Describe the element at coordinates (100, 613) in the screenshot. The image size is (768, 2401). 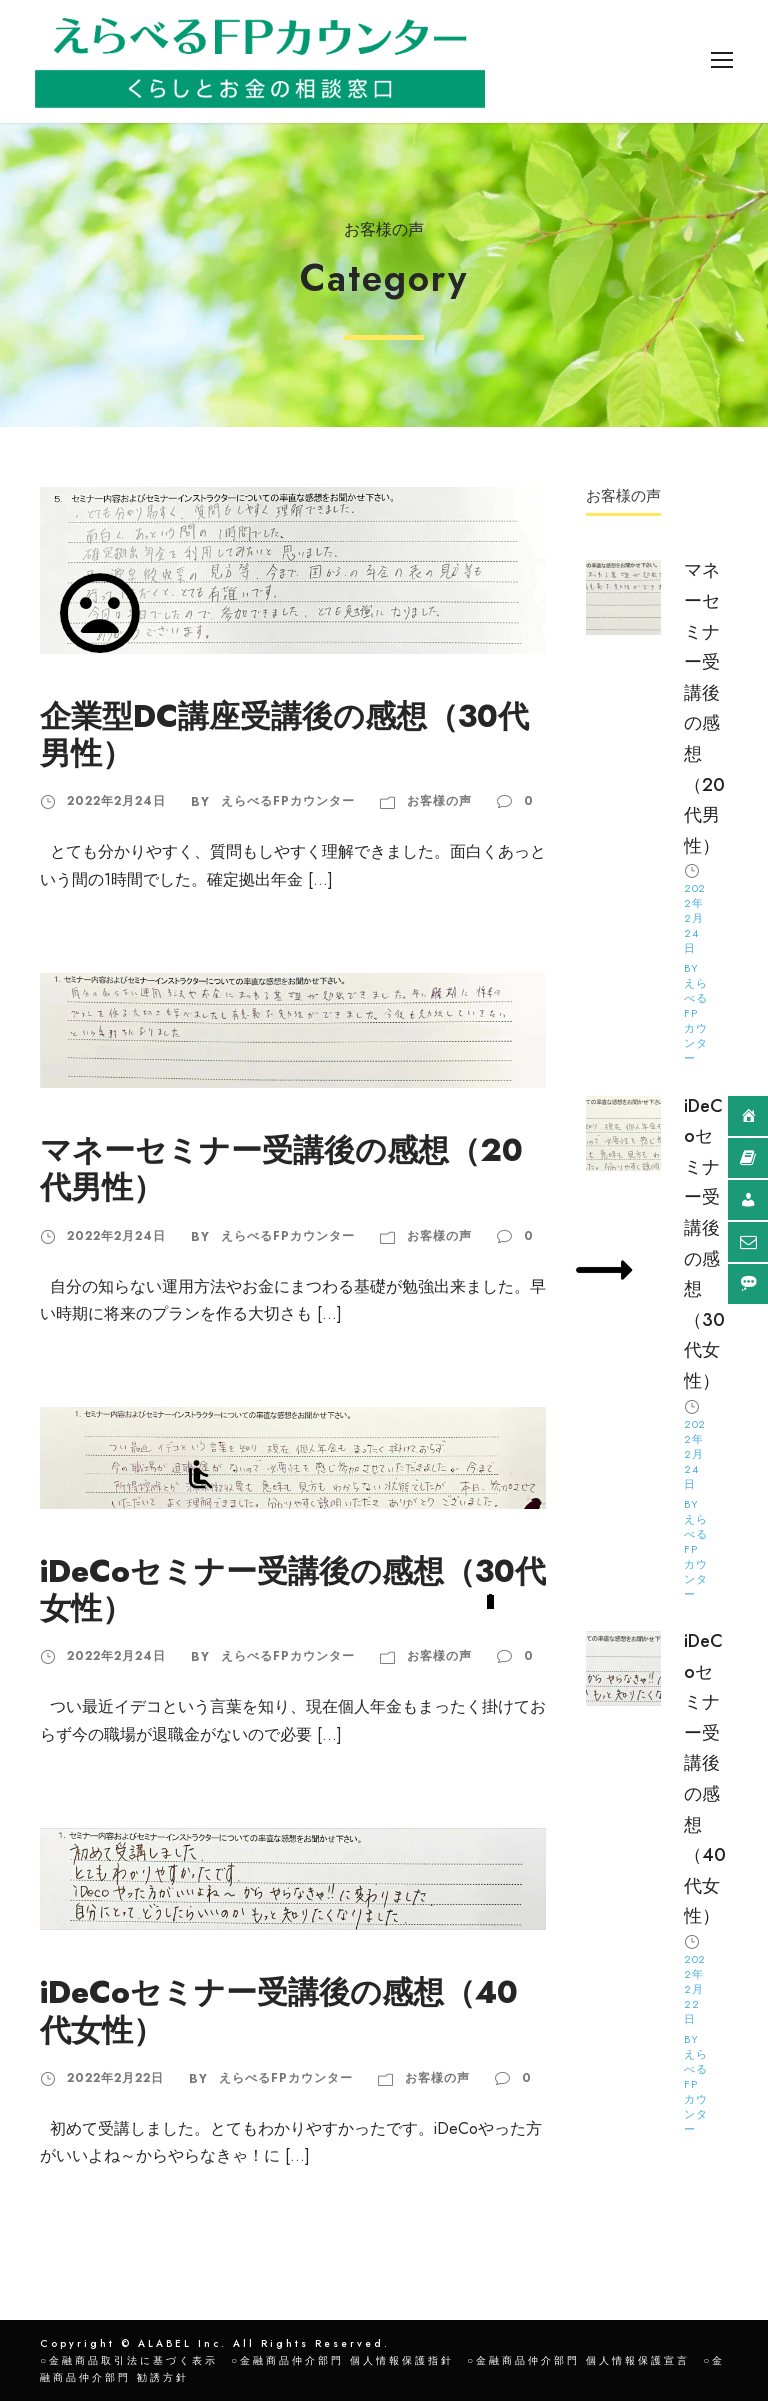
I see `indicate a negative mood or feeling` at that location.